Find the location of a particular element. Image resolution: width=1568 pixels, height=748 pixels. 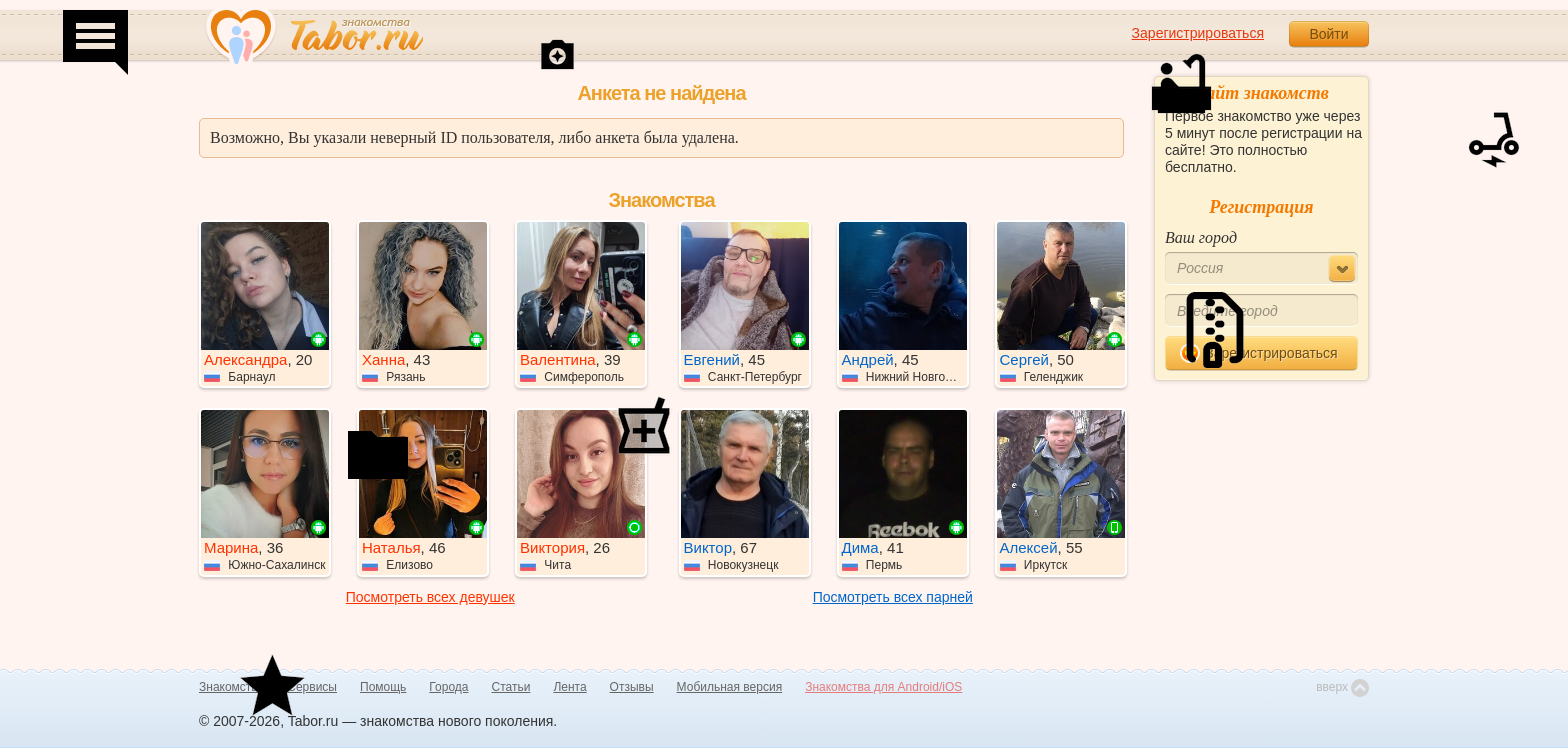

find nearby electric scooter rentals is located at coordinates (1494, 140).